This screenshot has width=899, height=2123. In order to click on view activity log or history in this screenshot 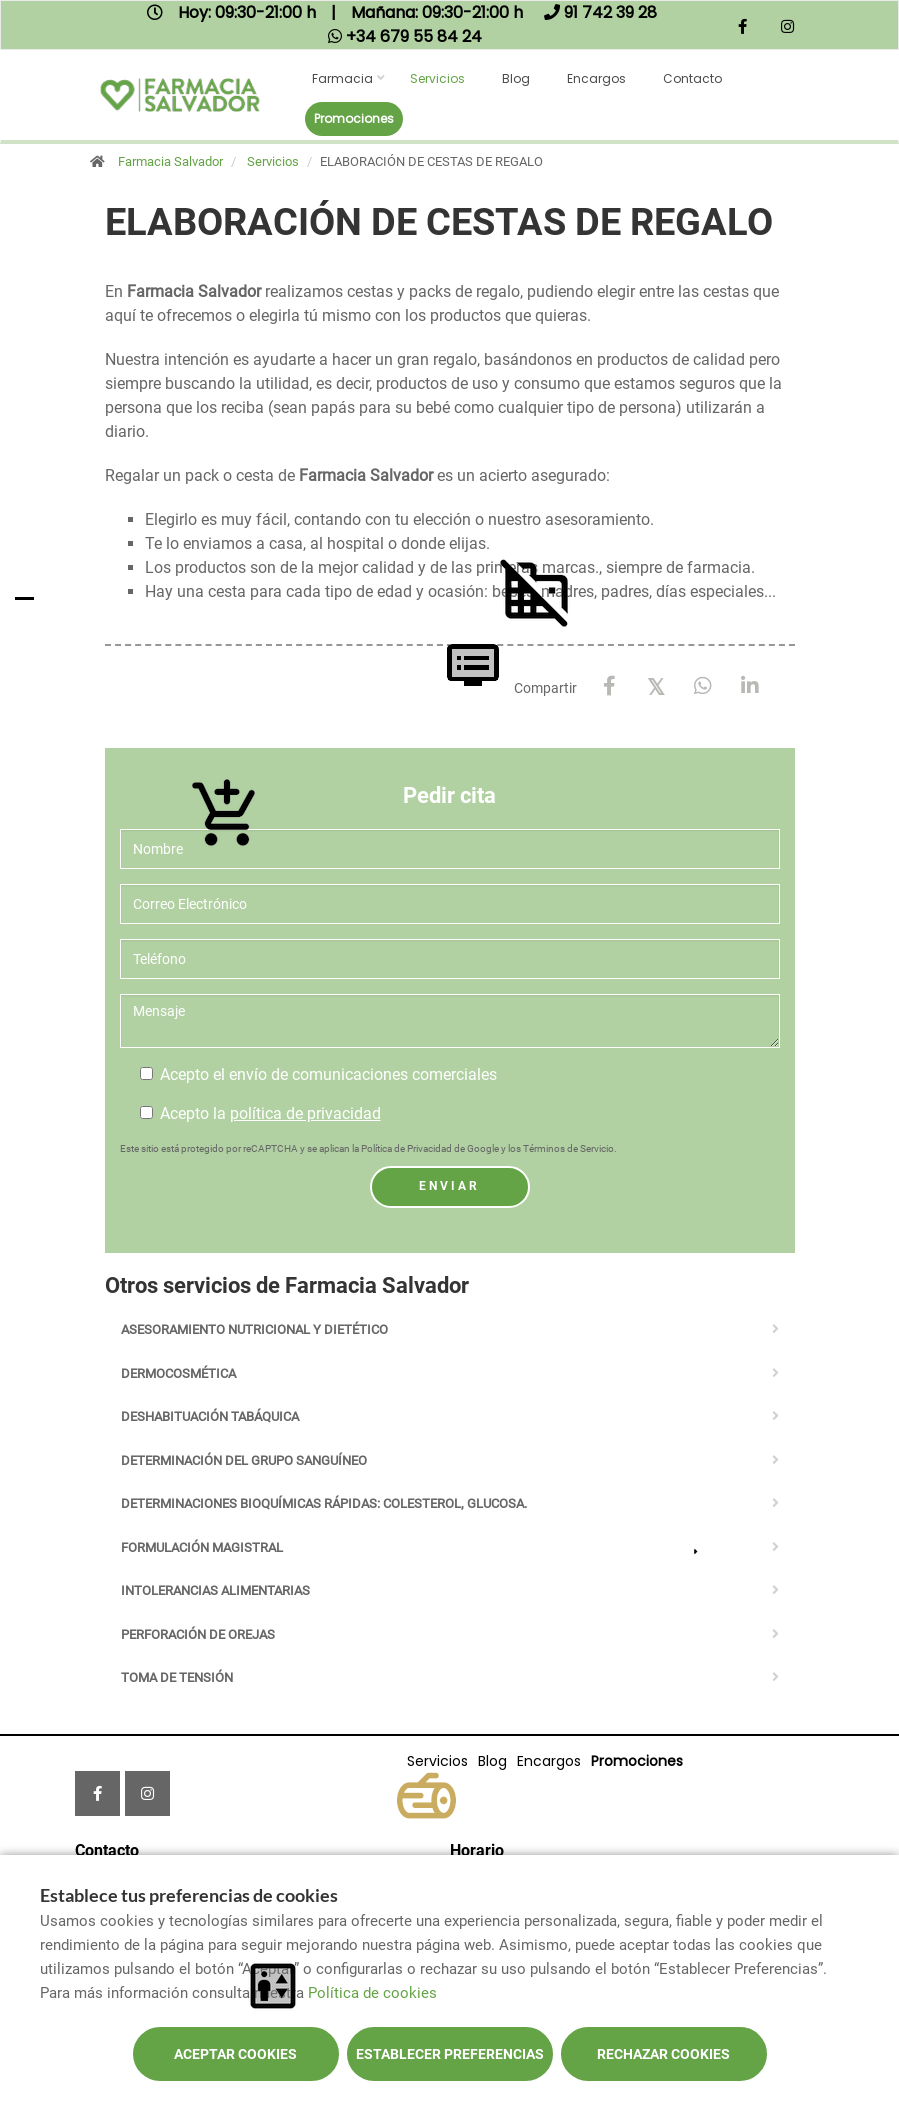, I will do `click(426, 1798)`.